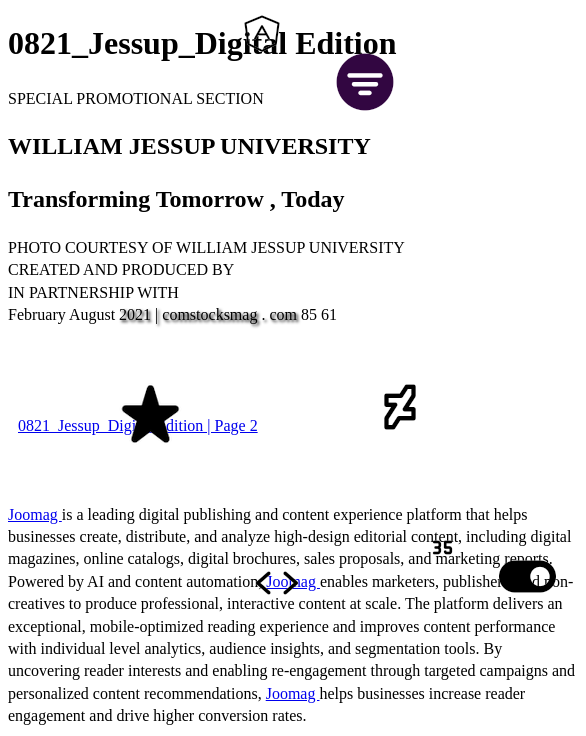 This screenshot has height=736, width=586. Describe the element at coordinates (400, 407) in the screenshot. I see `visit deviantart profile or page` at that location.